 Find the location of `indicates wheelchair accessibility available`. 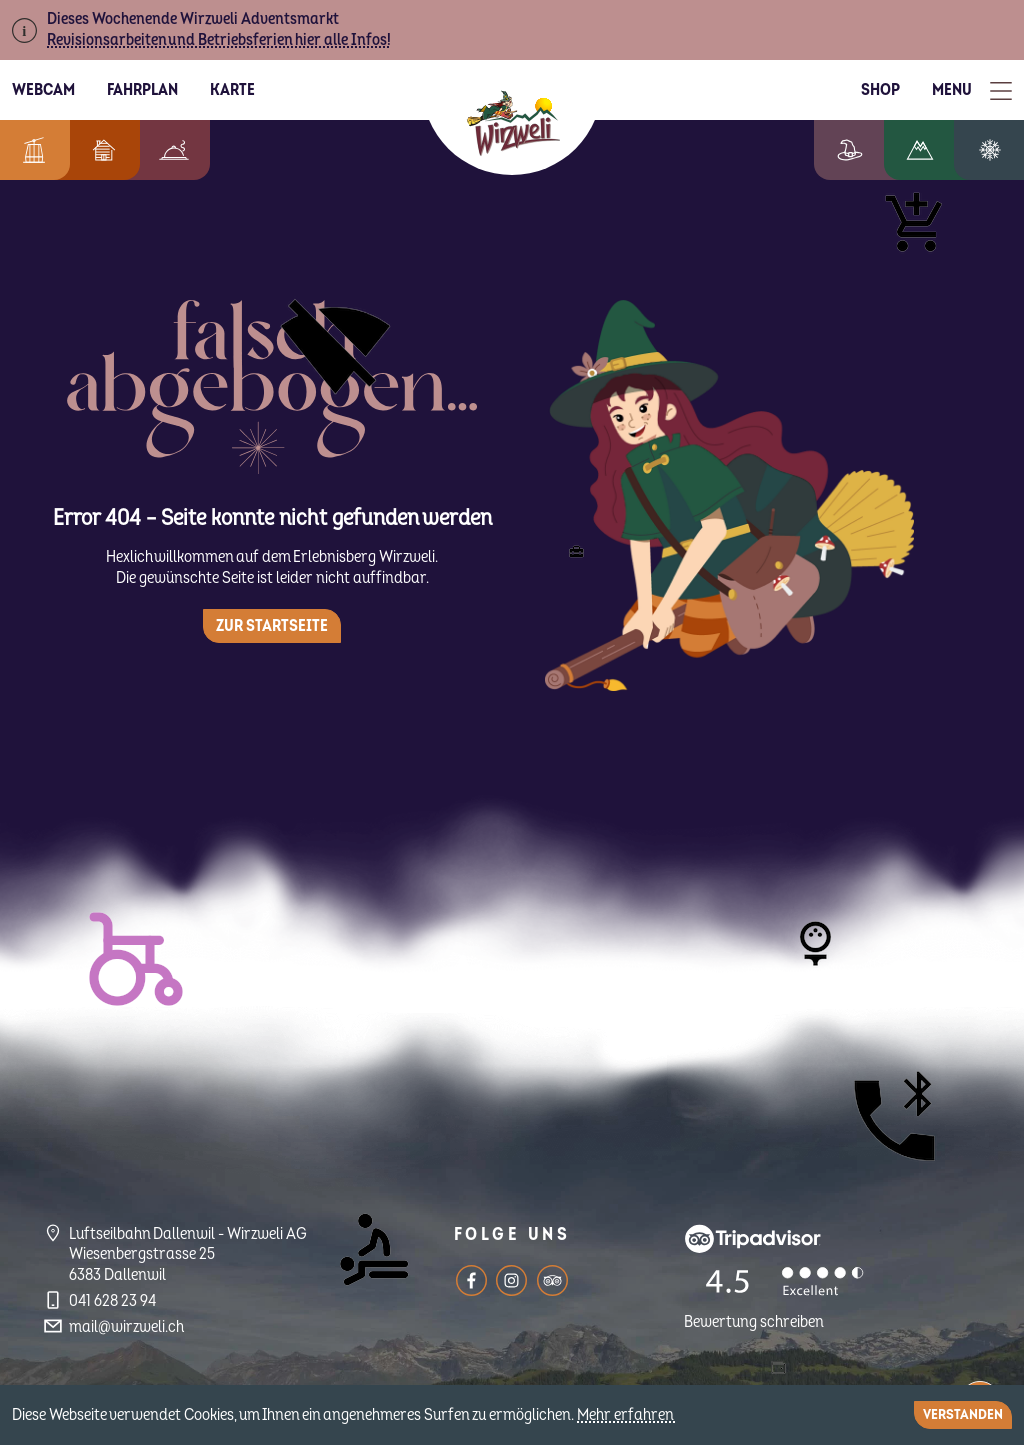

indicates wheelchair accessibility available is located at coordinates (136, 959).